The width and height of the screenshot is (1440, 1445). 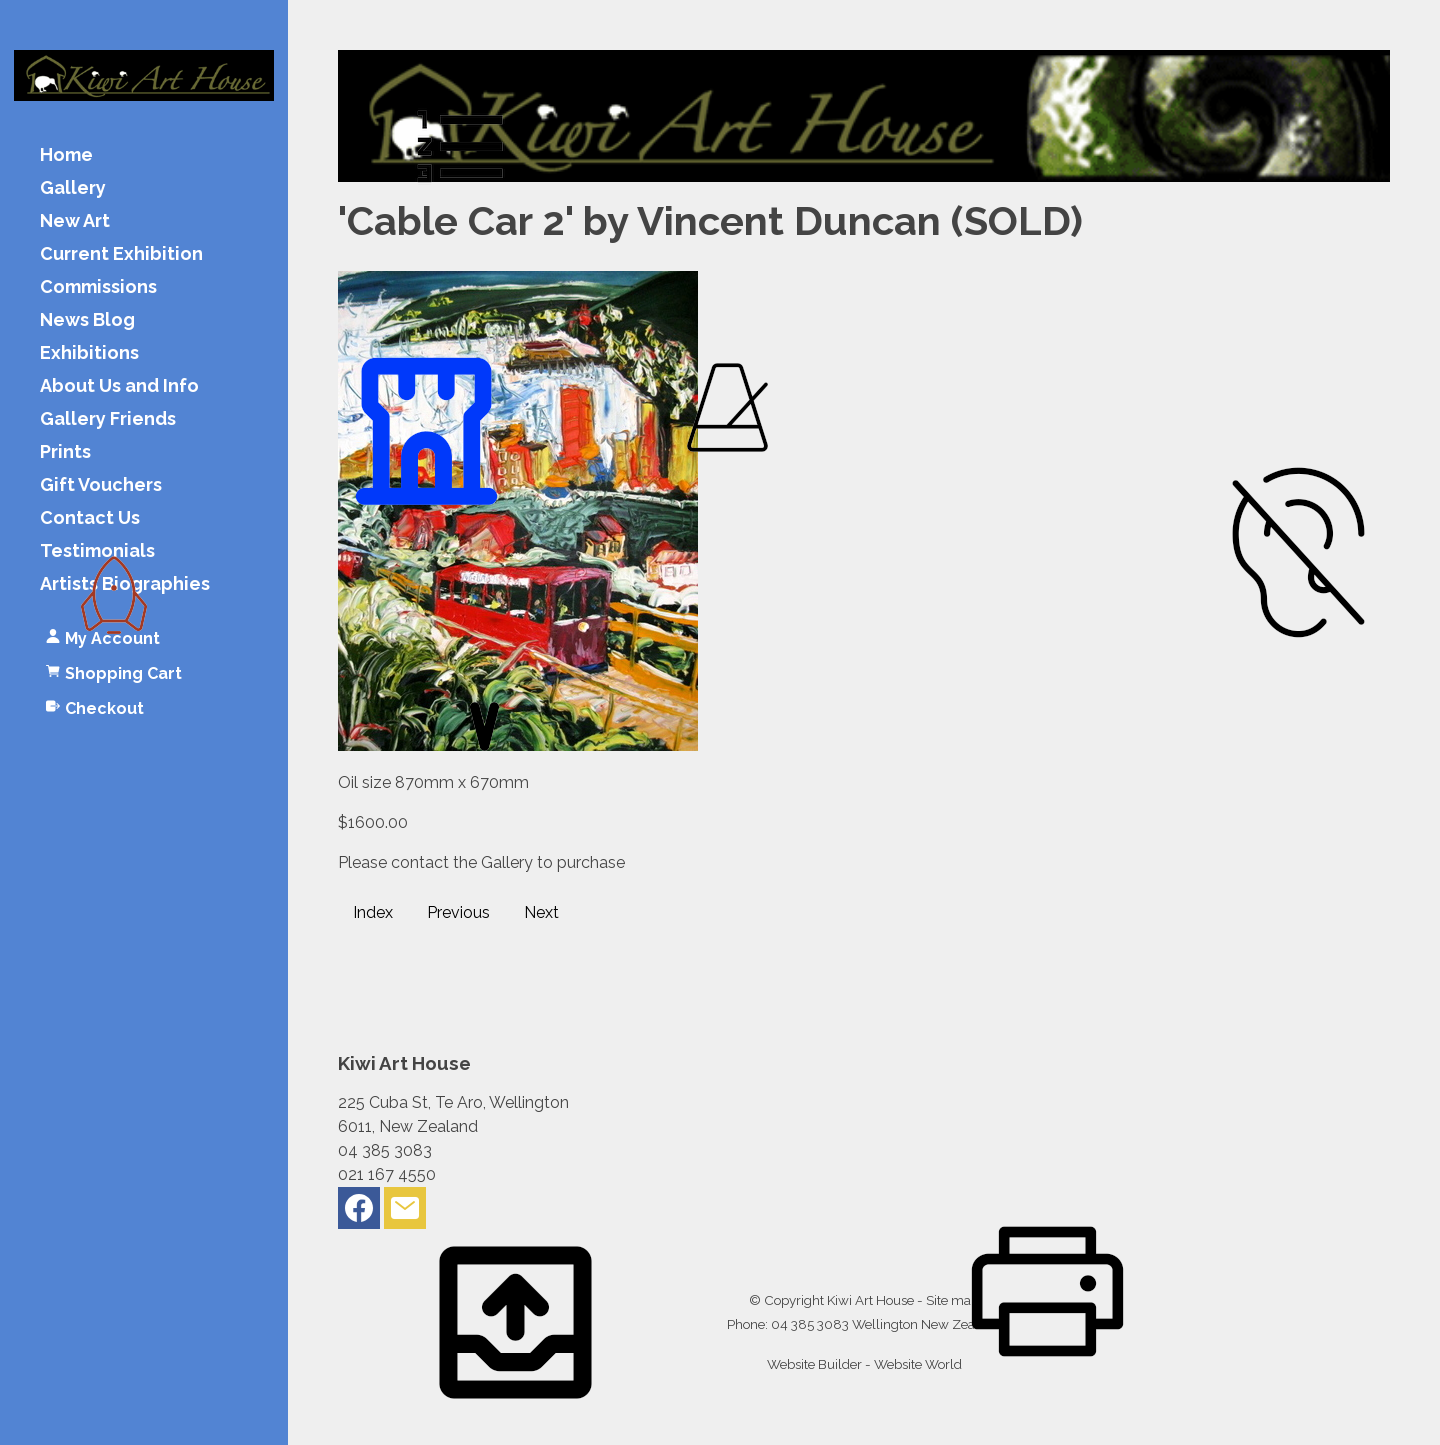 I want to click on launch or deploy an application, so click(x=114, y=598).